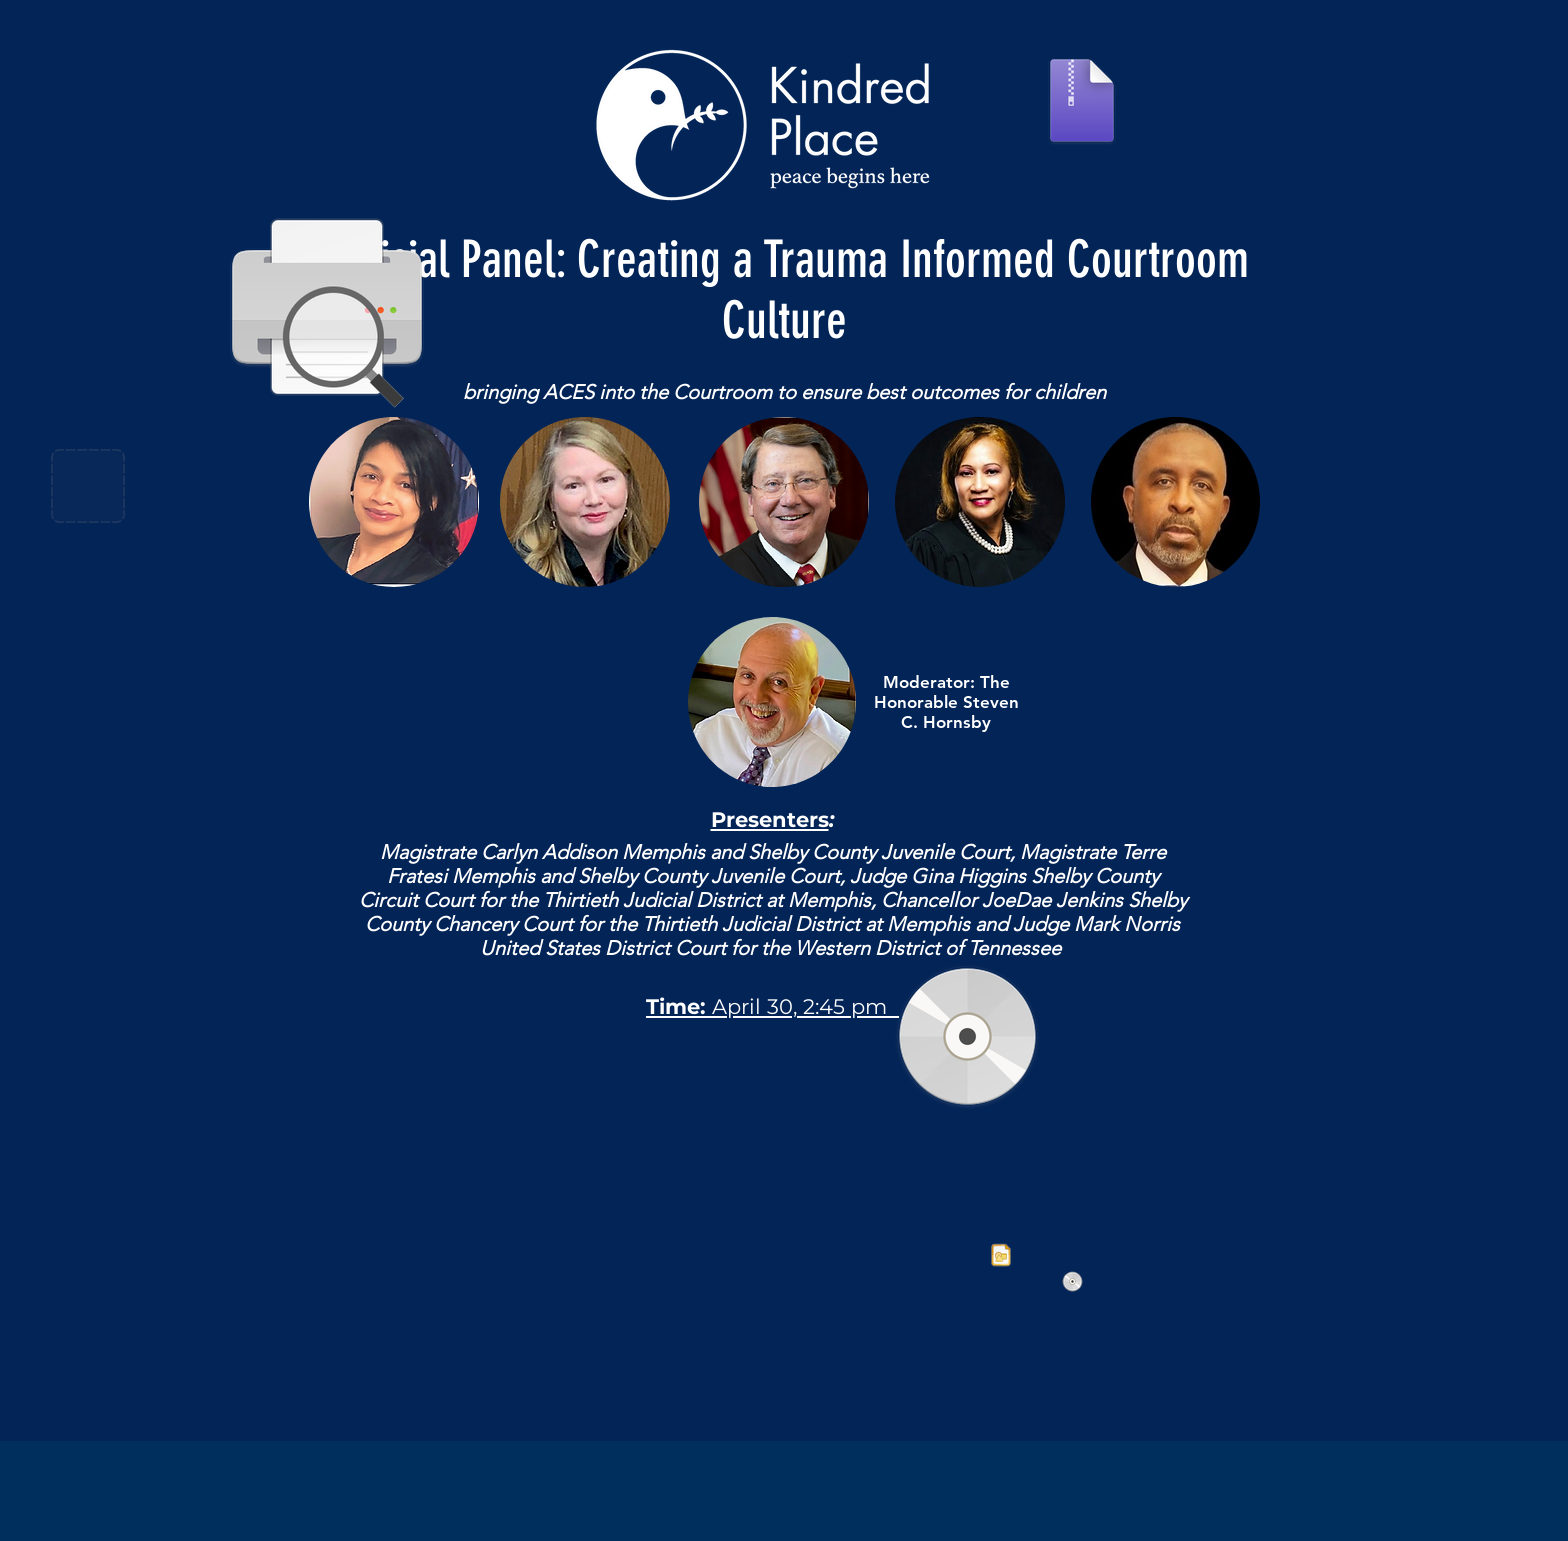  Describe the element at coordinates (1072, 1281) in the screenshot. I see `access CD/DVD drive contents` at that location.